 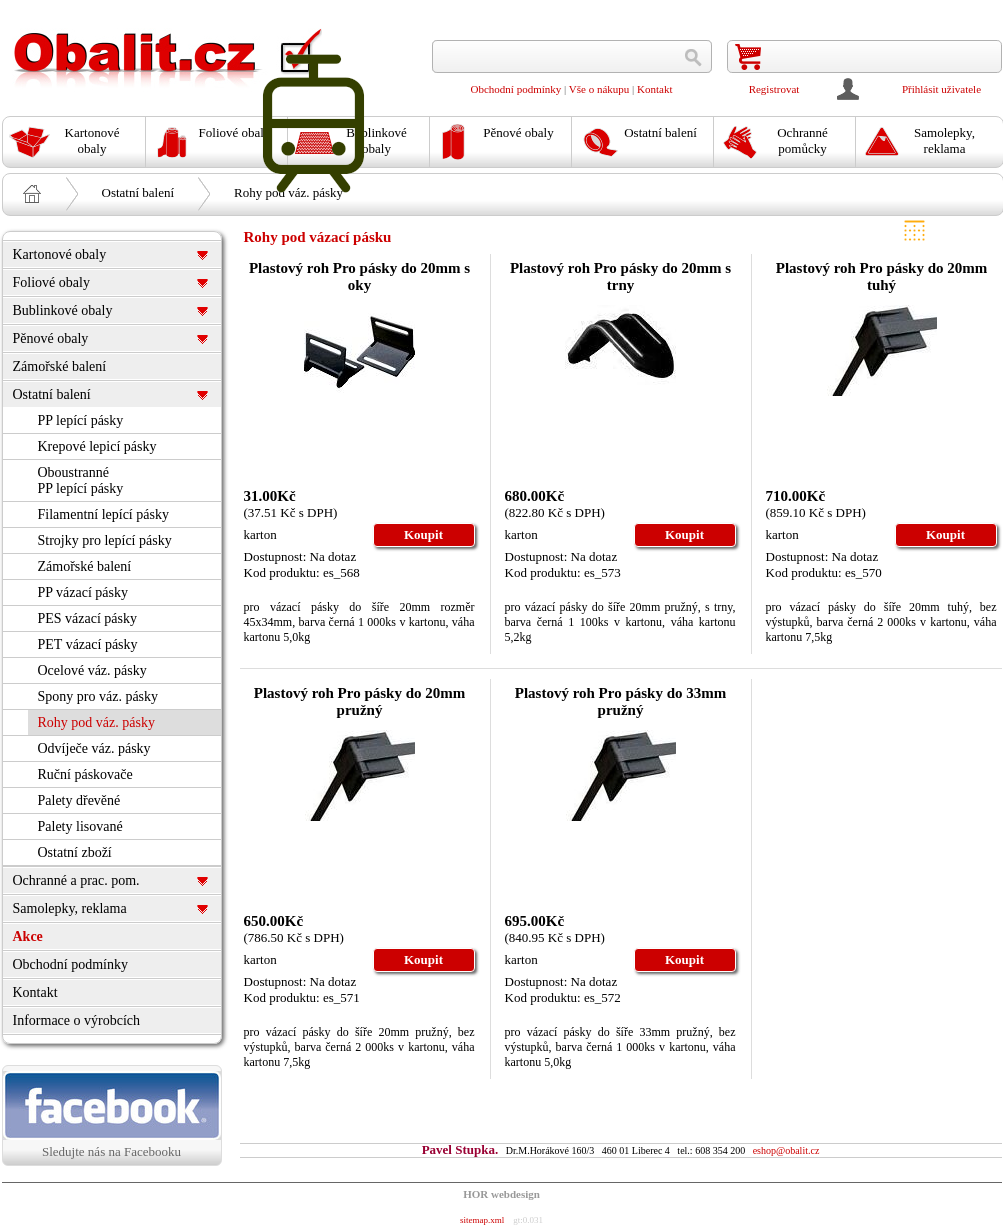 I want to click on access public transit or tram routes, so click(x=313, y=123).